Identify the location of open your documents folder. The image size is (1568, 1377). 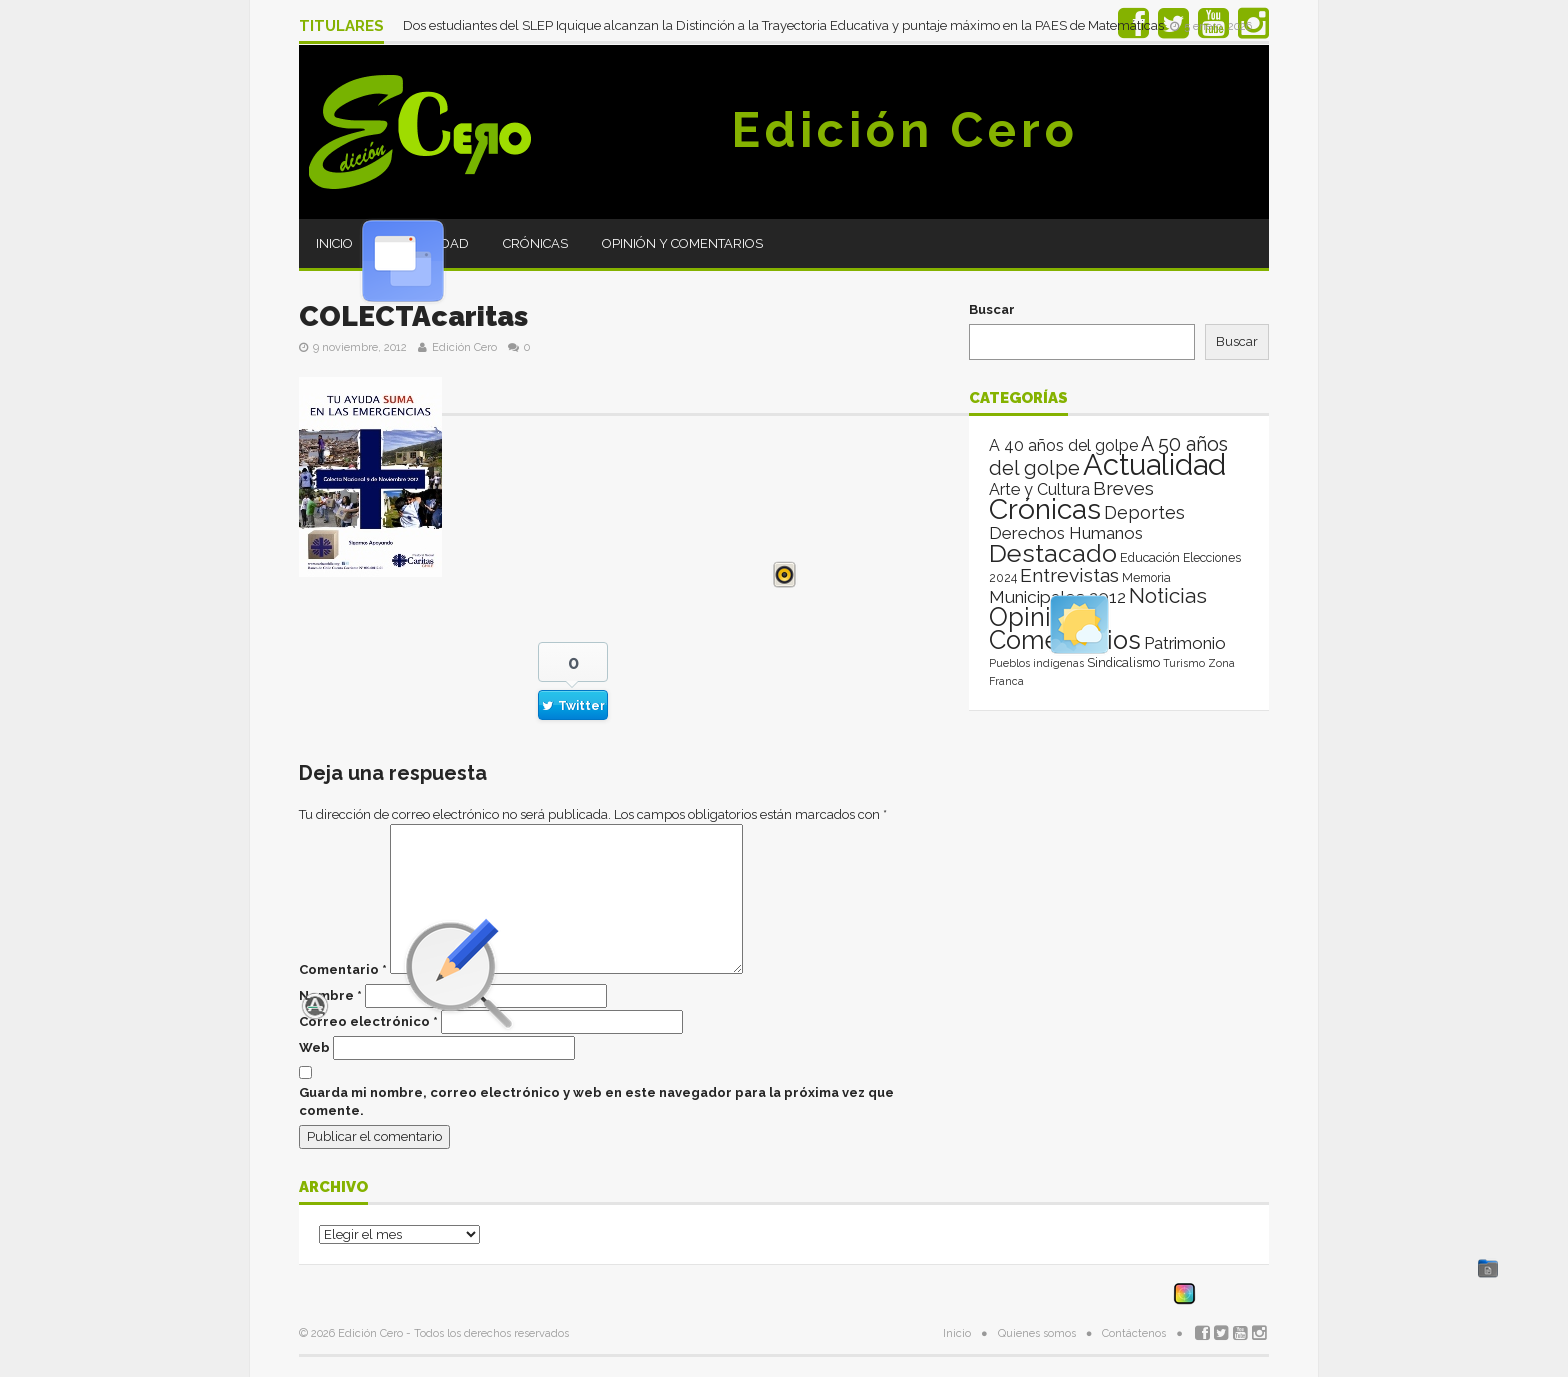
(1488, 1268).